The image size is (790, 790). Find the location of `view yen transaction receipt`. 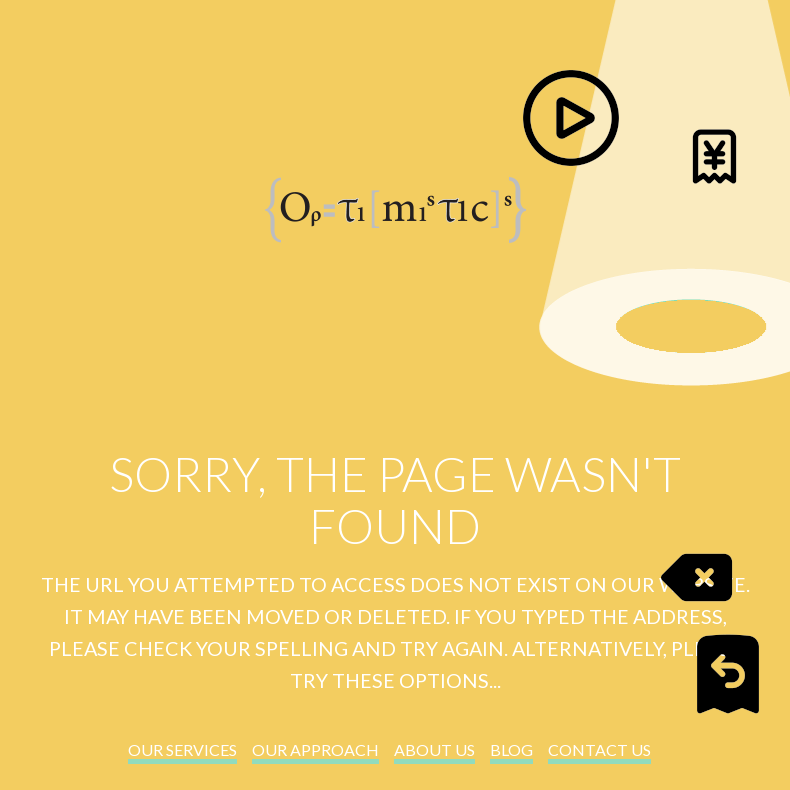

view yen transaction receipt is located at coordinates (714, 156).